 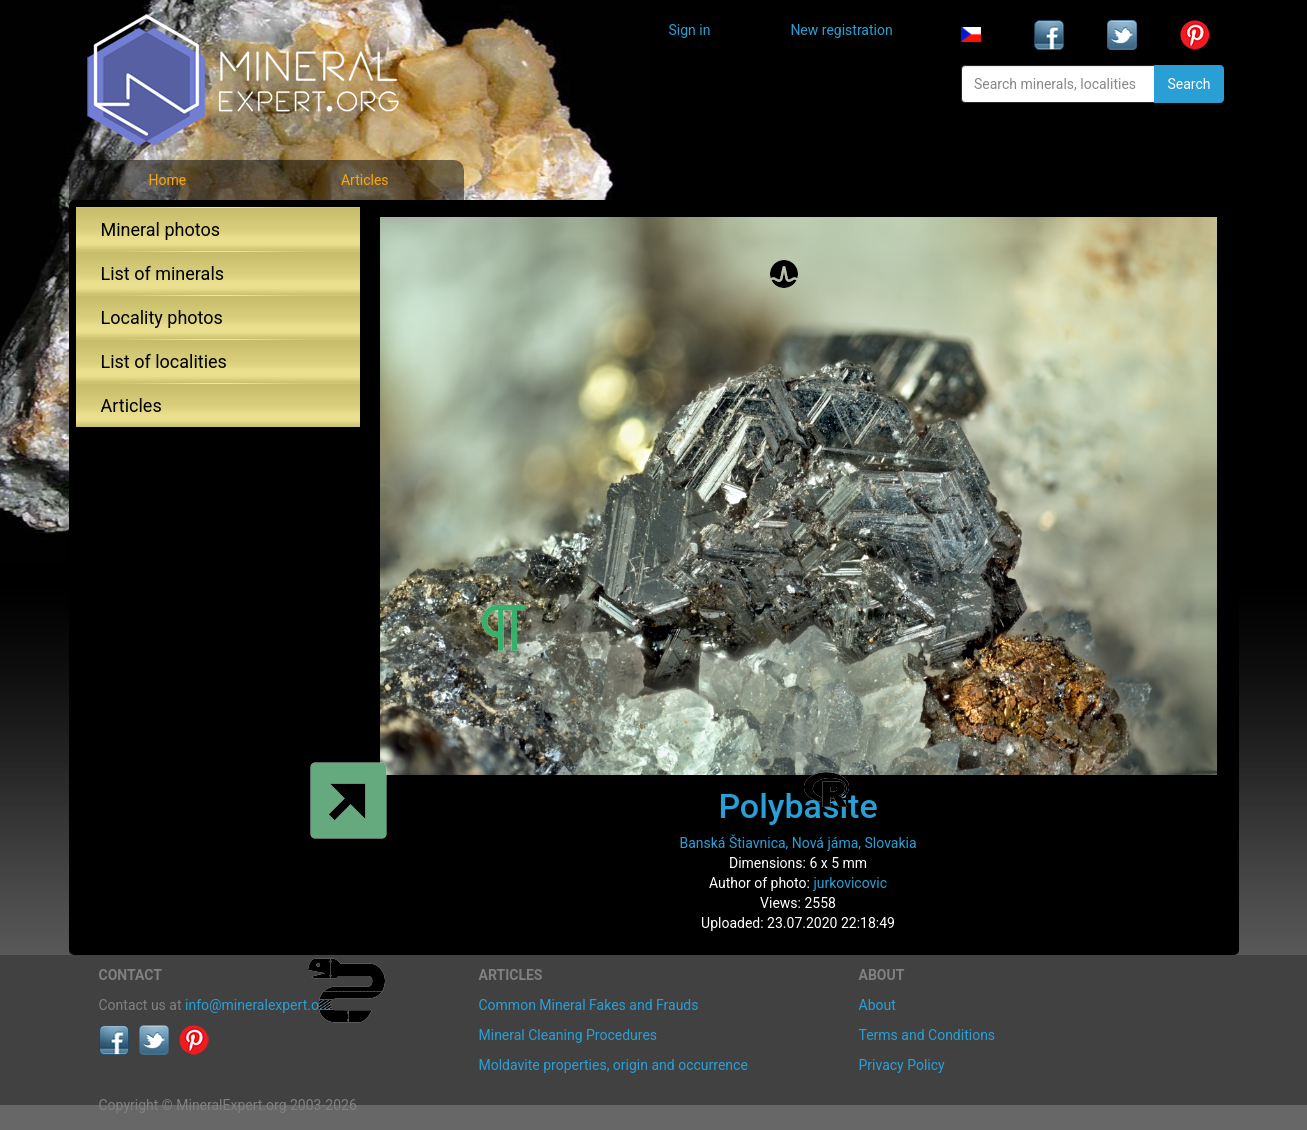 What do you see at coordinates (346, 990) in the screenshot?
I see `pyscaffold python project scaffolding tool logo` at bounding box center [346, 990].